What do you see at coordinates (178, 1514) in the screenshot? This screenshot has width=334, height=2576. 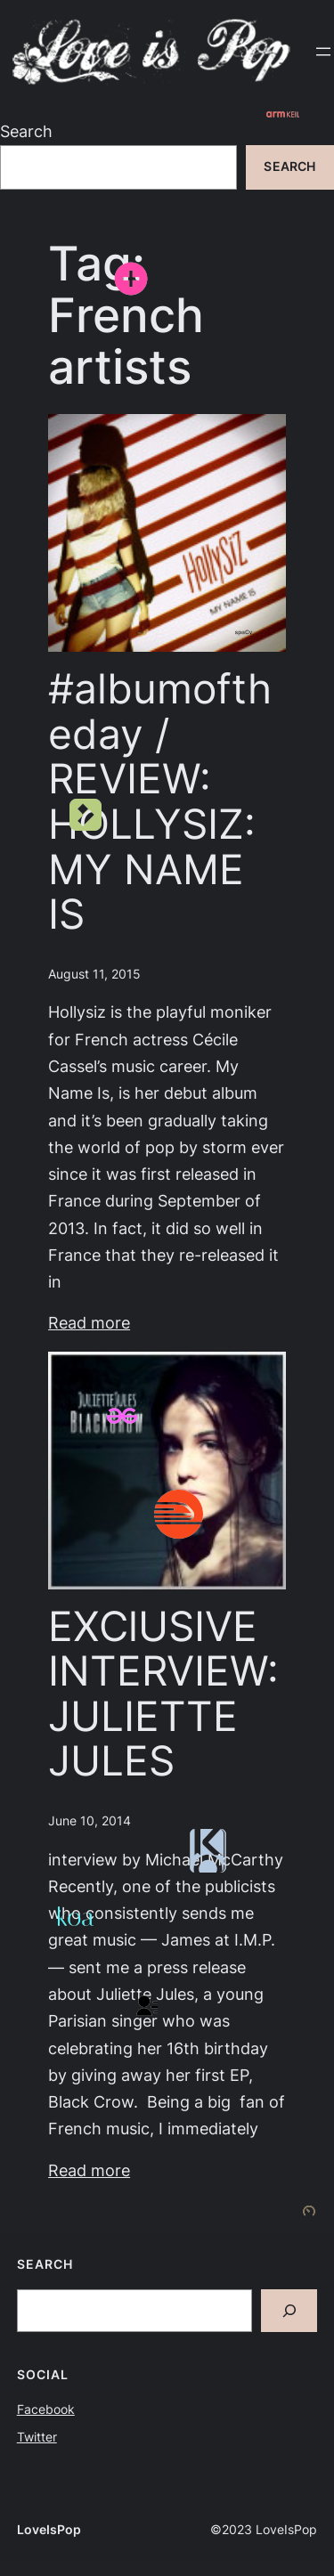 I see `railway app logo` at bounding box center [178, 1514].